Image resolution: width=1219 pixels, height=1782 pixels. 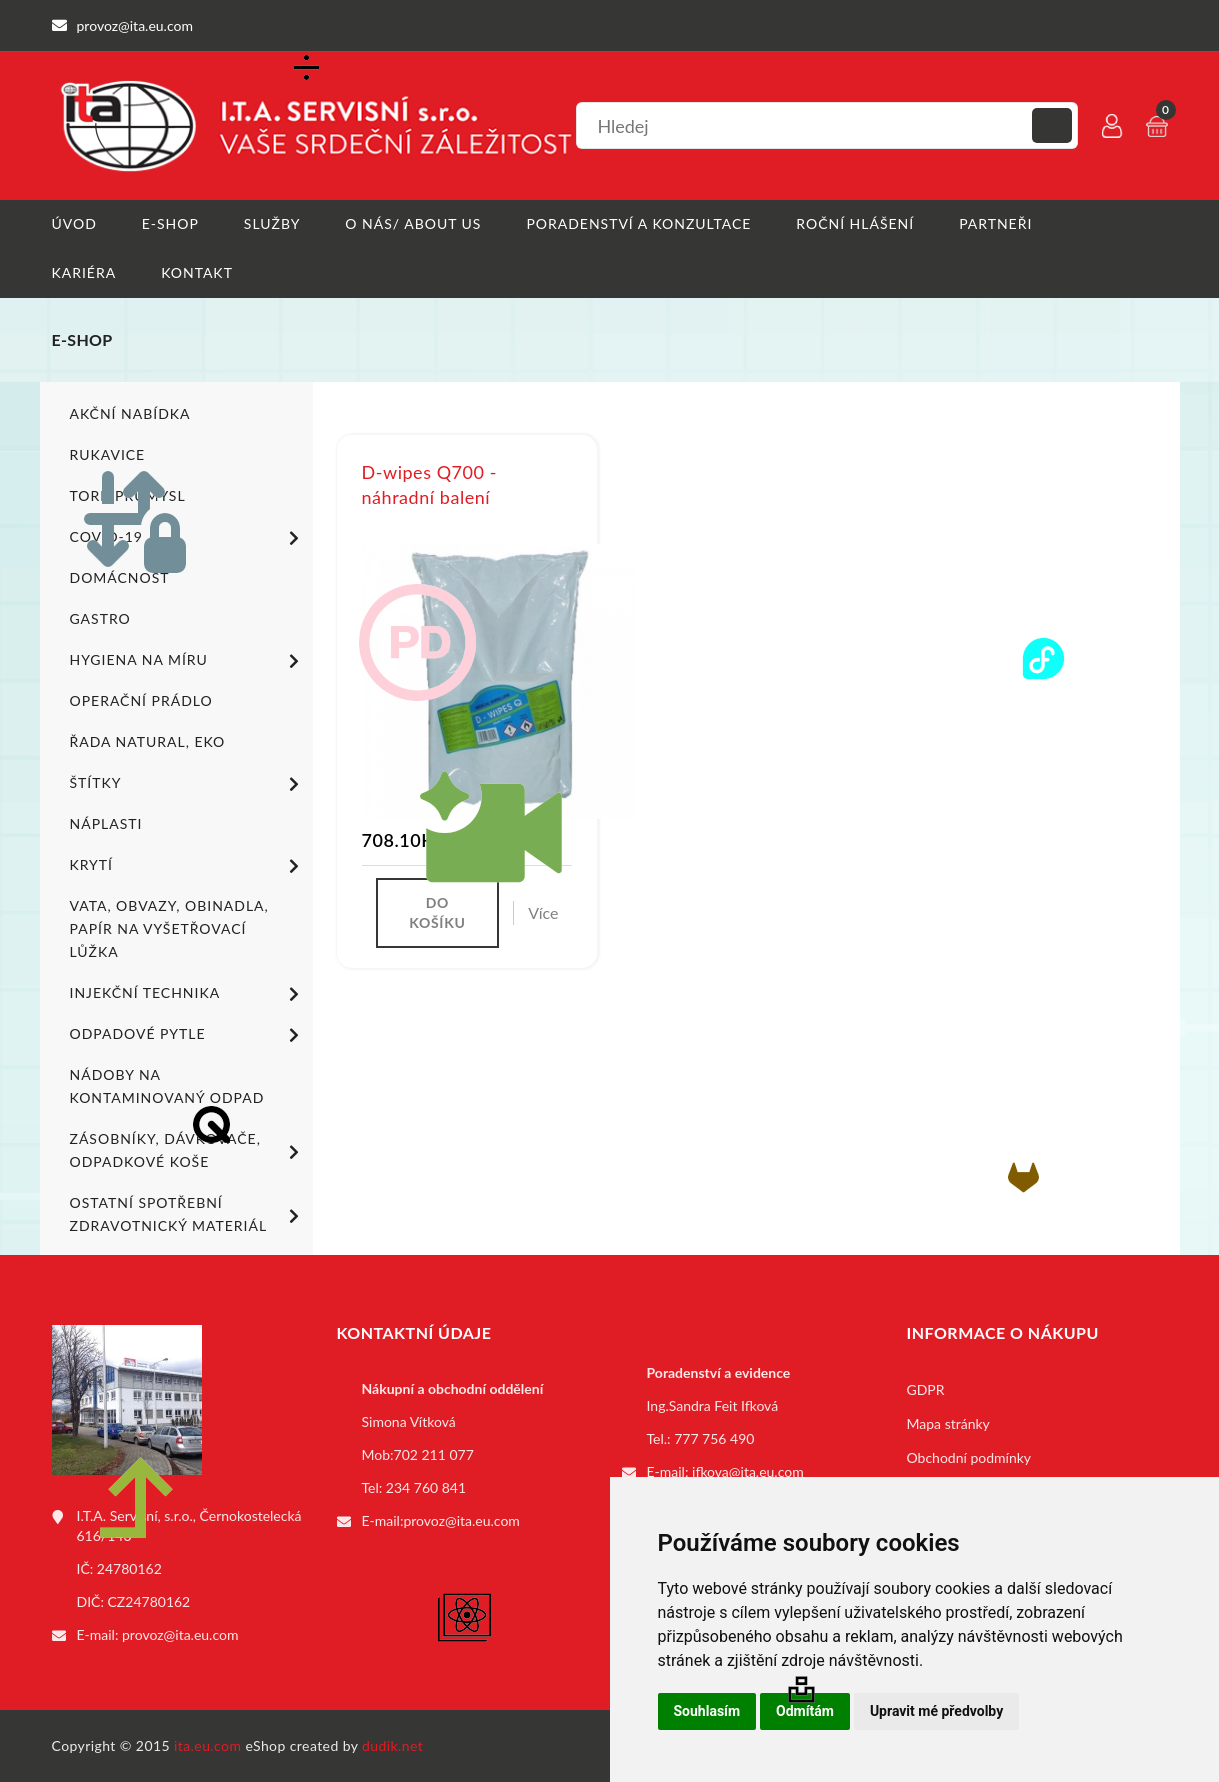 I want to click on unsplash logo - access free stock photos, so click(x=801, y=1689).